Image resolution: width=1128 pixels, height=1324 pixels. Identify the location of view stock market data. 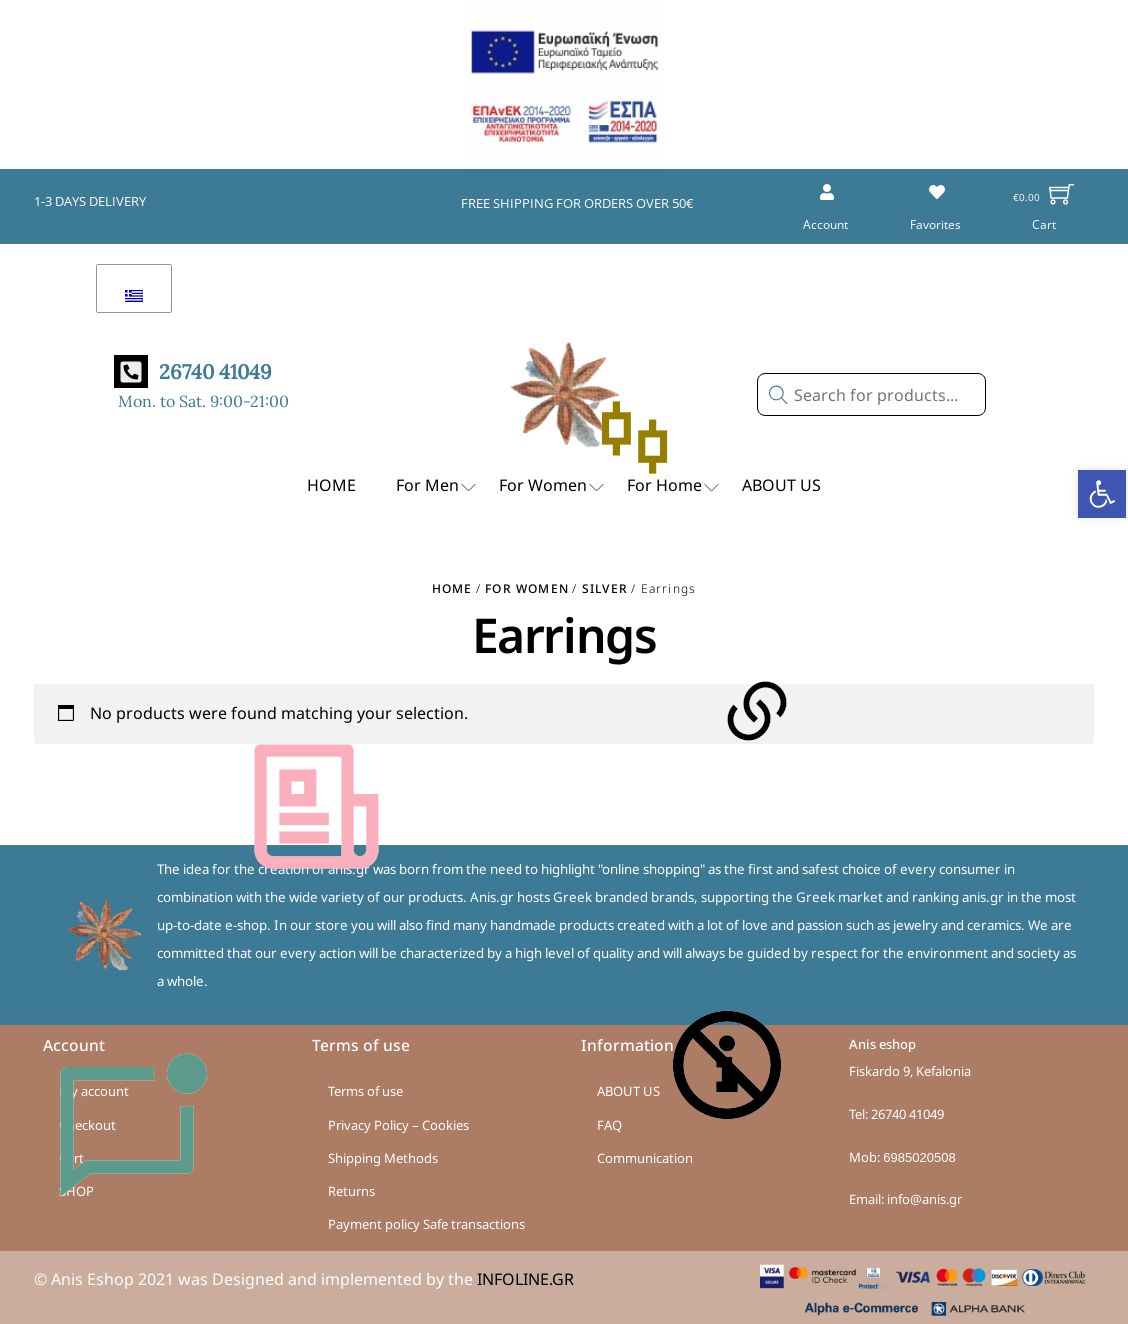
(634, 437).